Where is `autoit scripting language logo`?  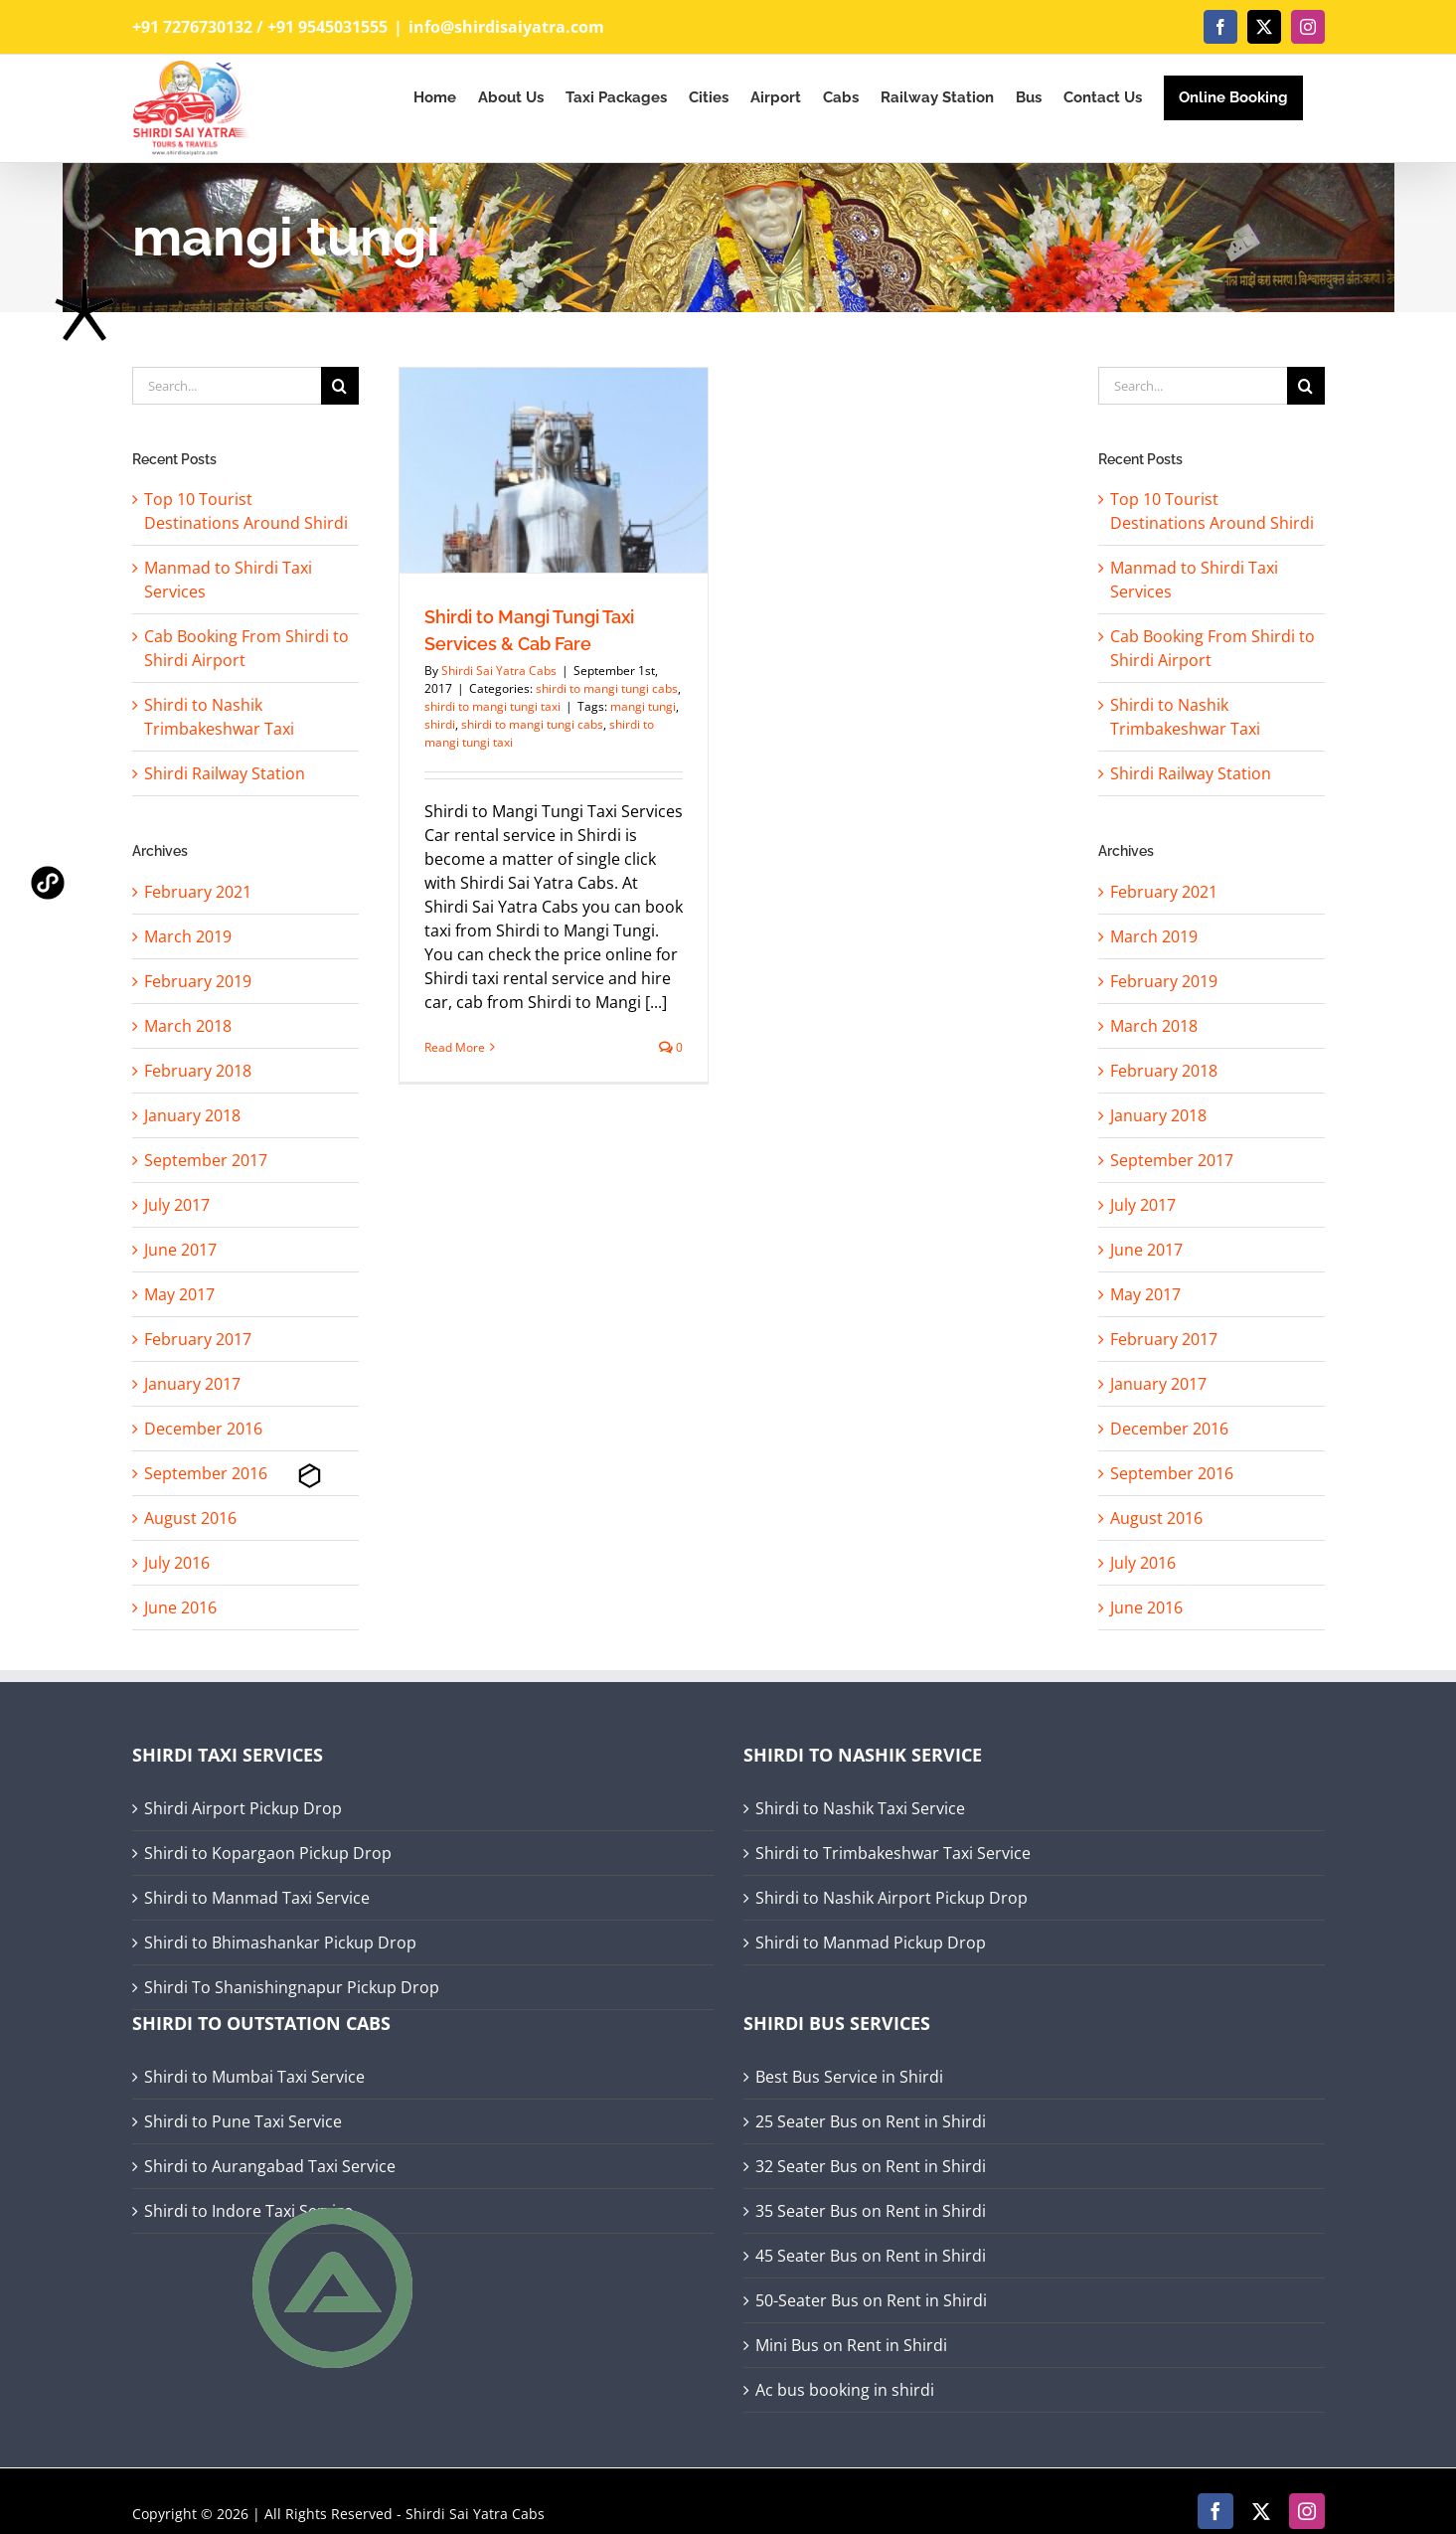 autoit scripting language logo is located at coordinates (332, 2287).